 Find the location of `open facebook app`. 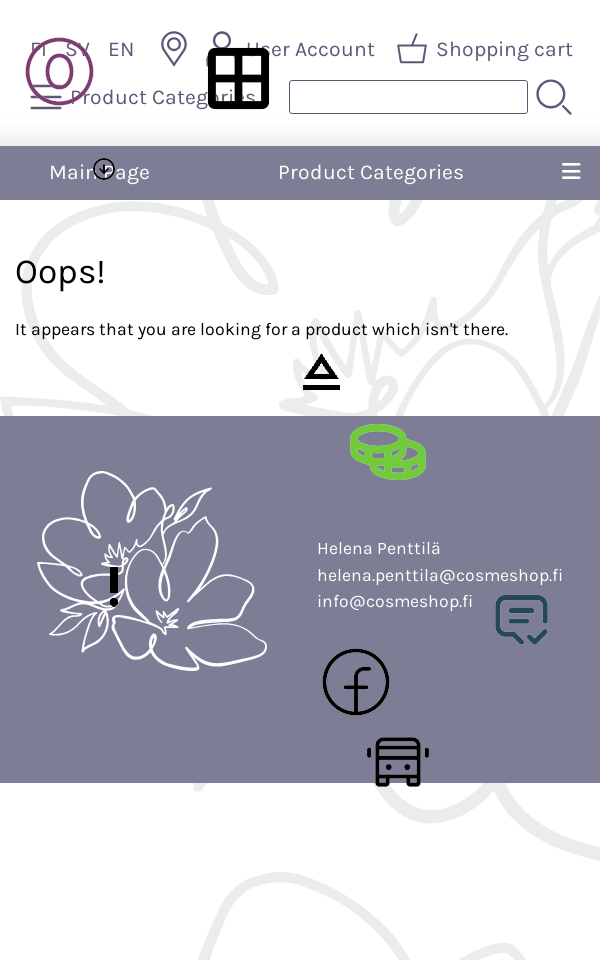

open facebook app is located at coordinates (356, 682).